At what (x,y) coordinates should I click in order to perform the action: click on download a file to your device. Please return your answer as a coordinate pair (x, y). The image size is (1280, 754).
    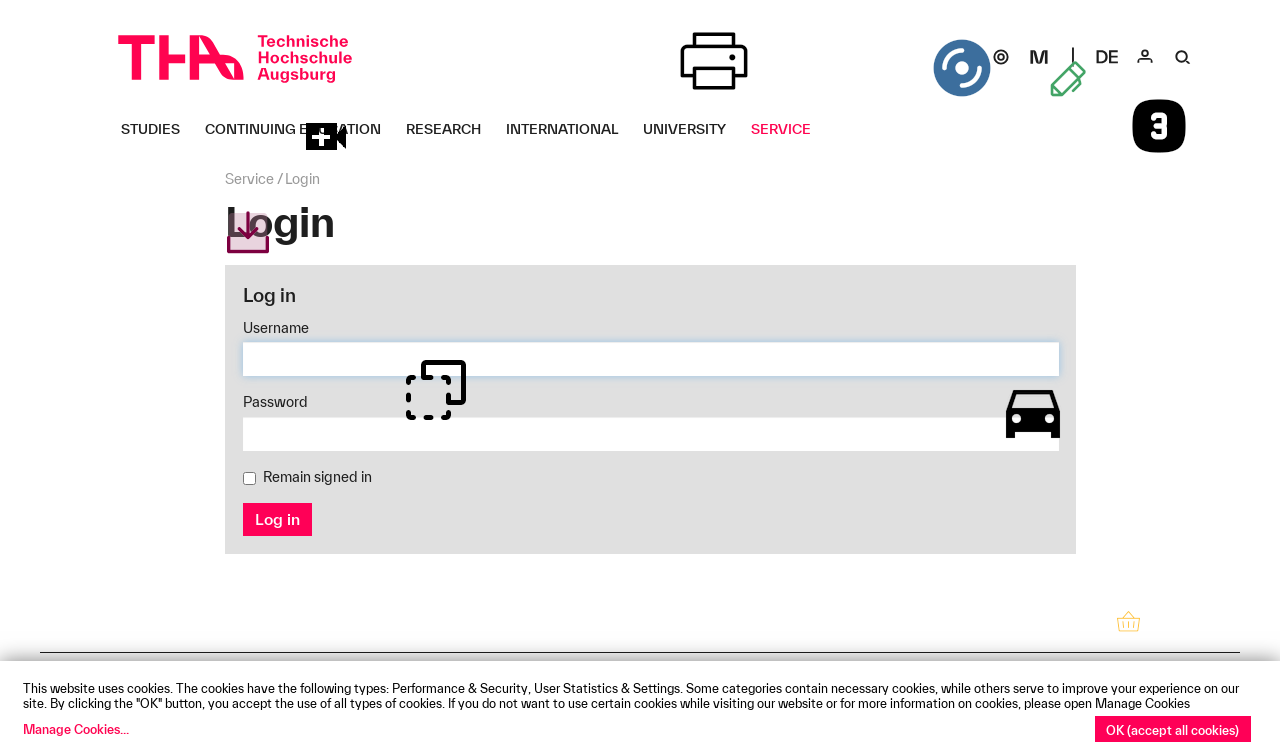
    Looking at the image, I should click on (248, 234).